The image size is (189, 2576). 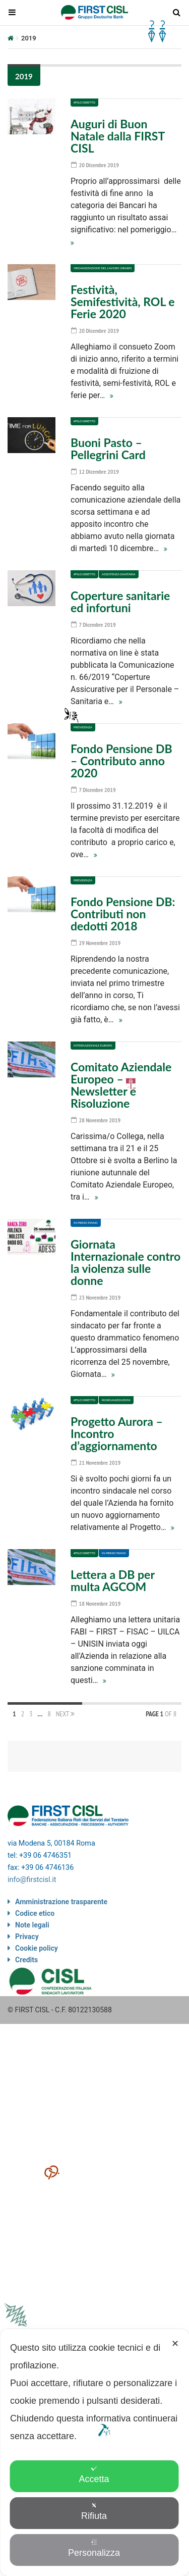 I want to click on access garden or nature-themed game content, so click(x=71, y=715).